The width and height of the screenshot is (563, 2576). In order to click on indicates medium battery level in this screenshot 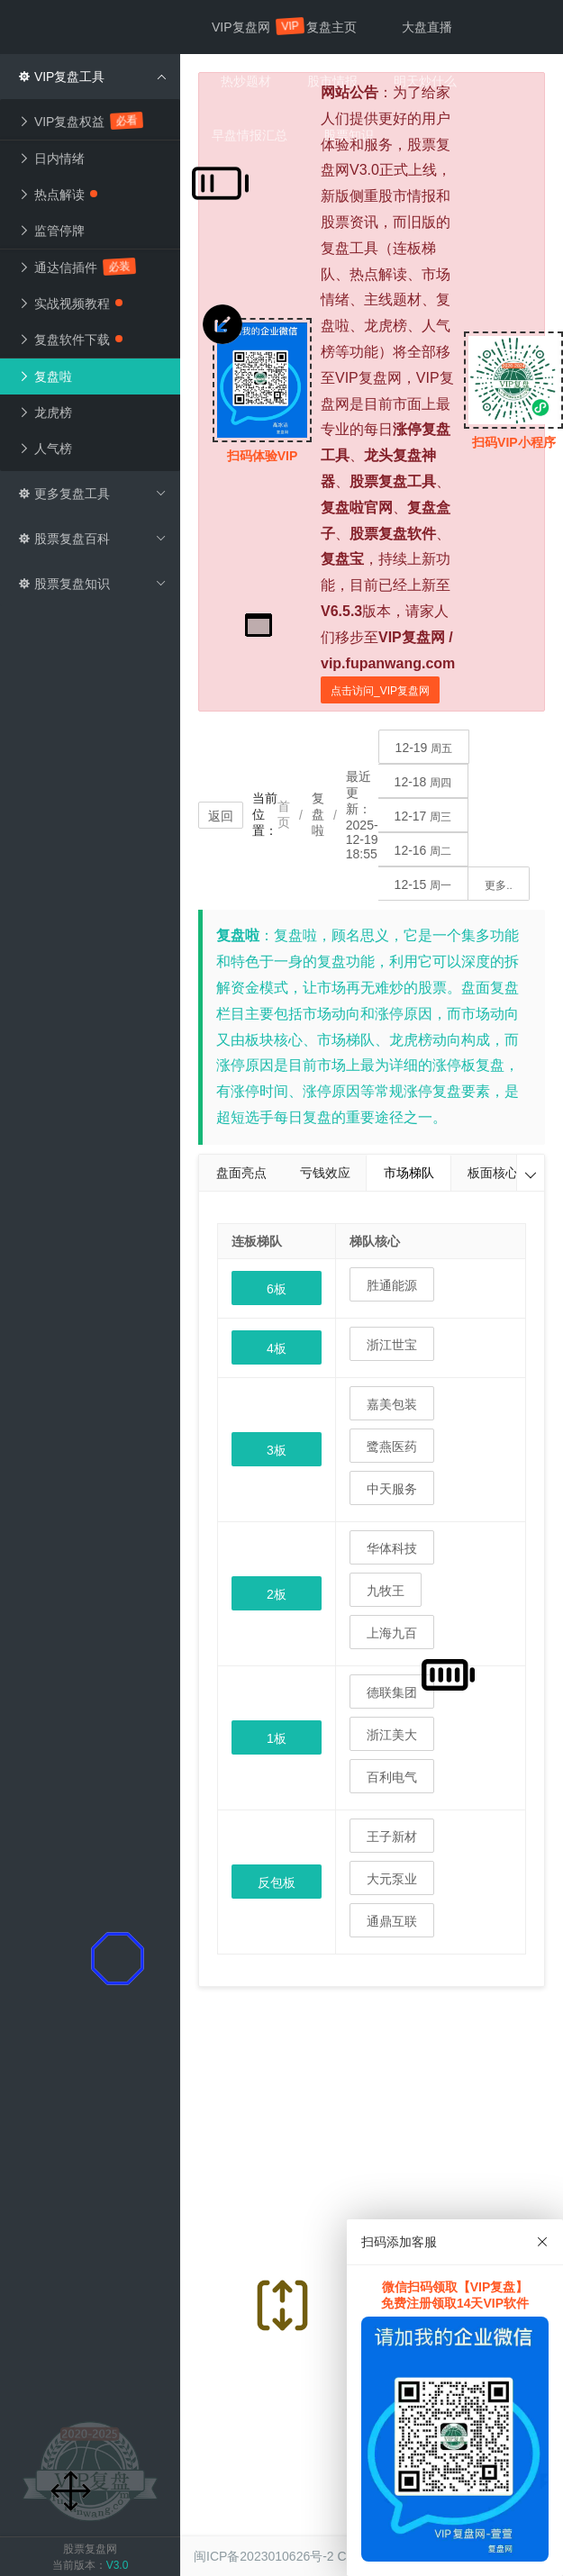, I will do `click(219, 183)`.